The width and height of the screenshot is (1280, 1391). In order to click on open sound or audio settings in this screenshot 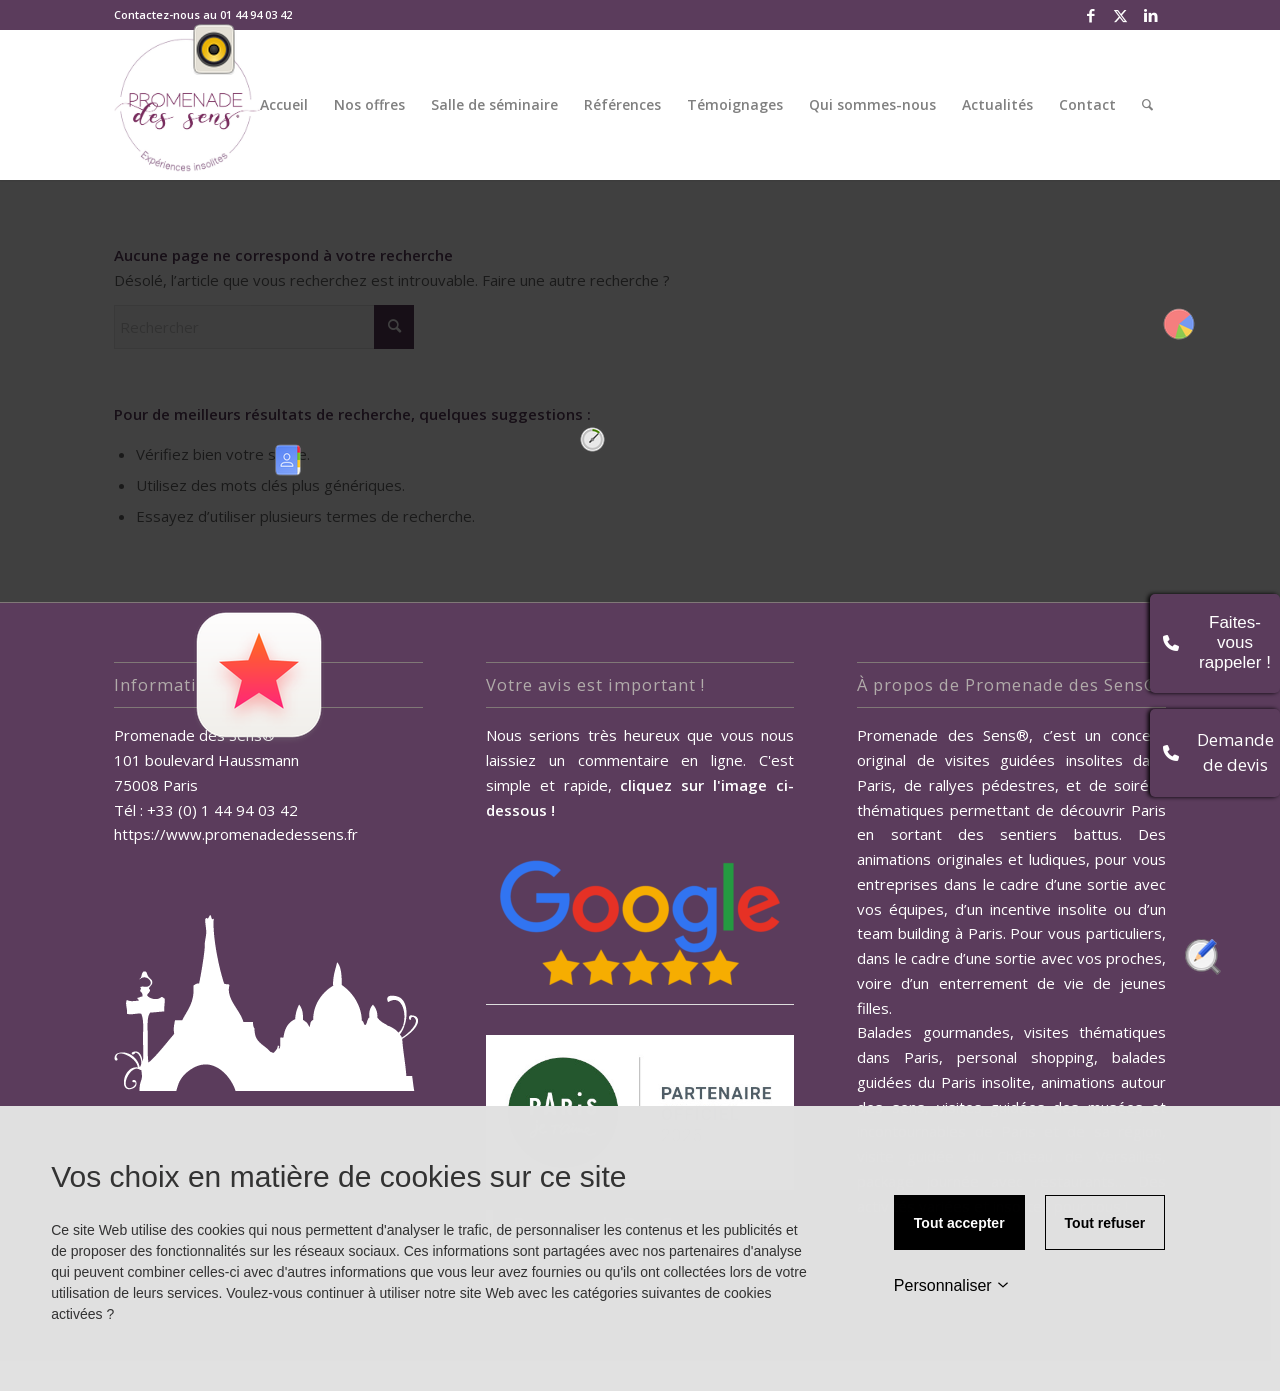, I will do `click(214, 49)`.